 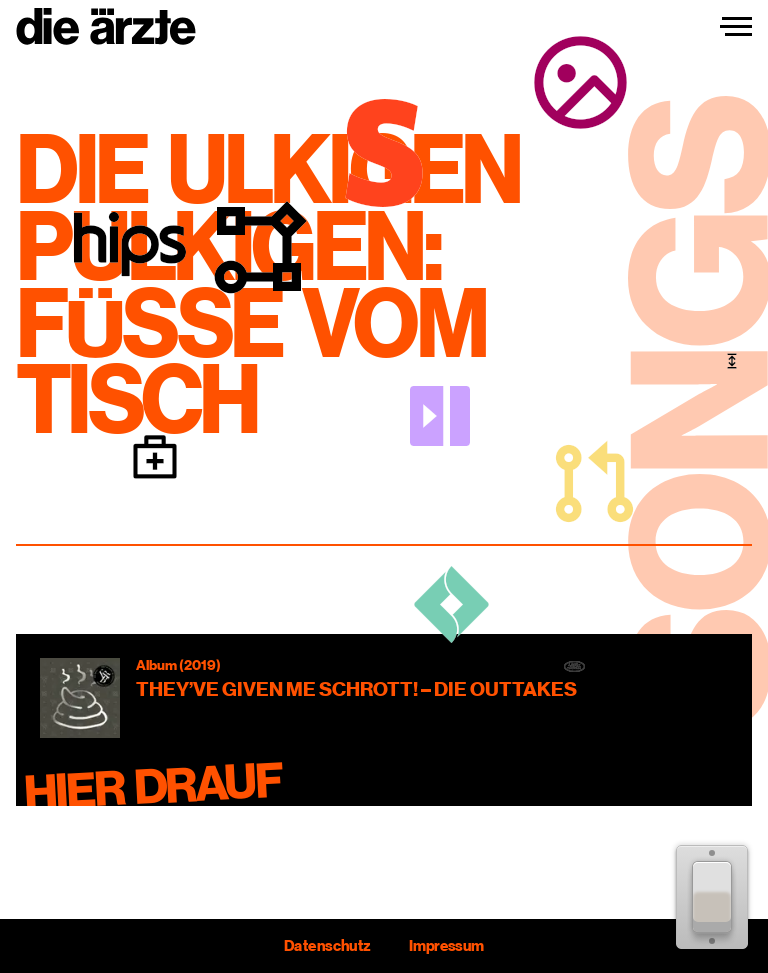 I want to click on land rover brand logo, so click(x=574, y=666).